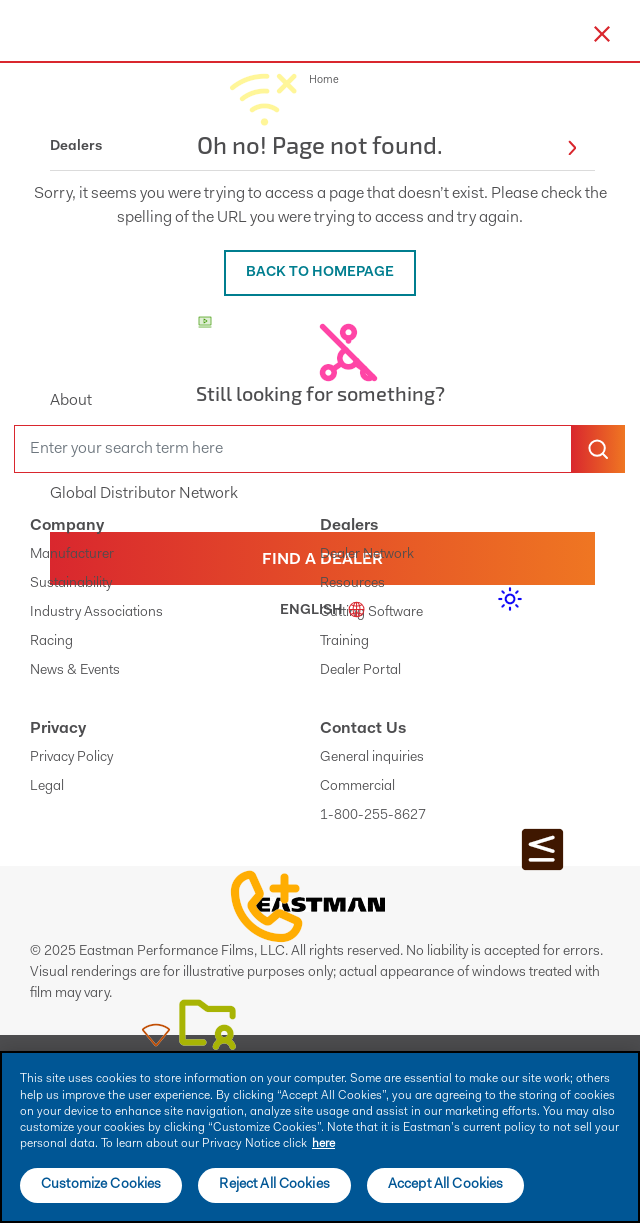 The height and width of the screenshot is (1223, 640). I want to click on play or watch a video, so click(205, 322).